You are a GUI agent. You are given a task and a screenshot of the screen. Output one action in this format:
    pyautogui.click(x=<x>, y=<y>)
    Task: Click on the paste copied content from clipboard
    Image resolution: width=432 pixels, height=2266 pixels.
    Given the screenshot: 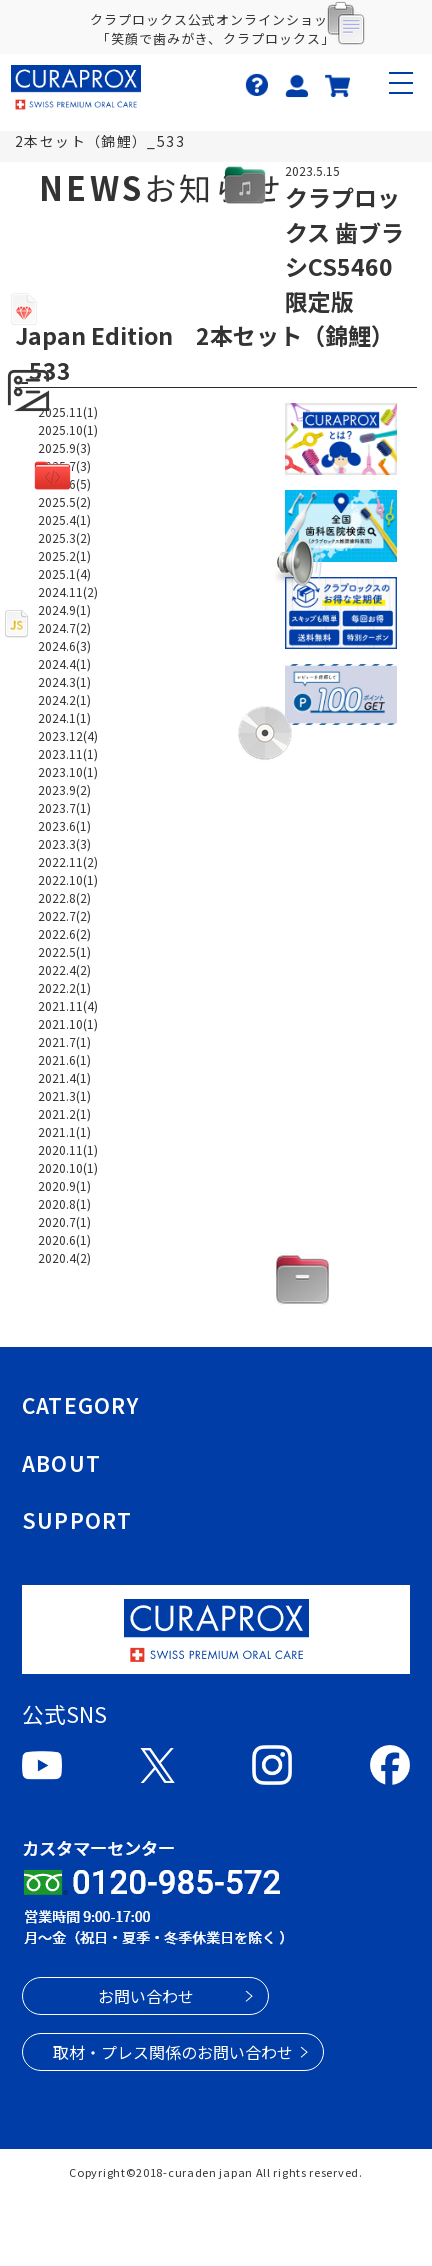 What is the action you would take?
    pyautogui.click(x=346, y=23)
    